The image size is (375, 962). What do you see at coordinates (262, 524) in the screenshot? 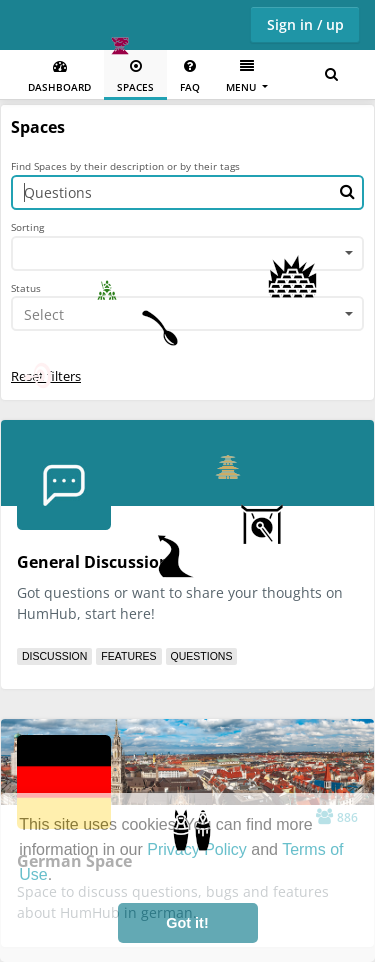
I see `trigger a sound or audio alert` at bounding box center [262, 524].